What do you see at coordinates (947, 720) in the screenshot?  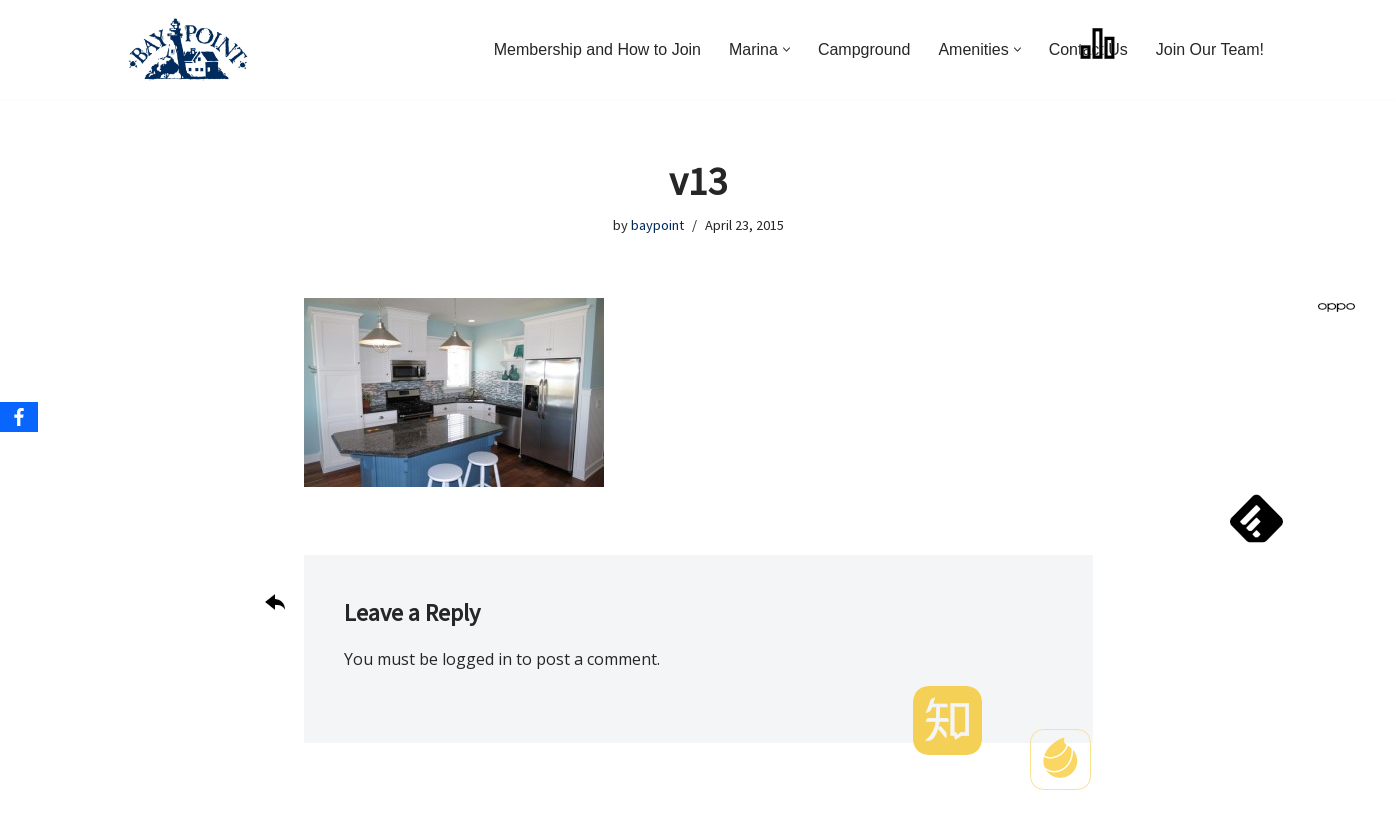 I see `open zhihu app` at bounding box center [947, 720].